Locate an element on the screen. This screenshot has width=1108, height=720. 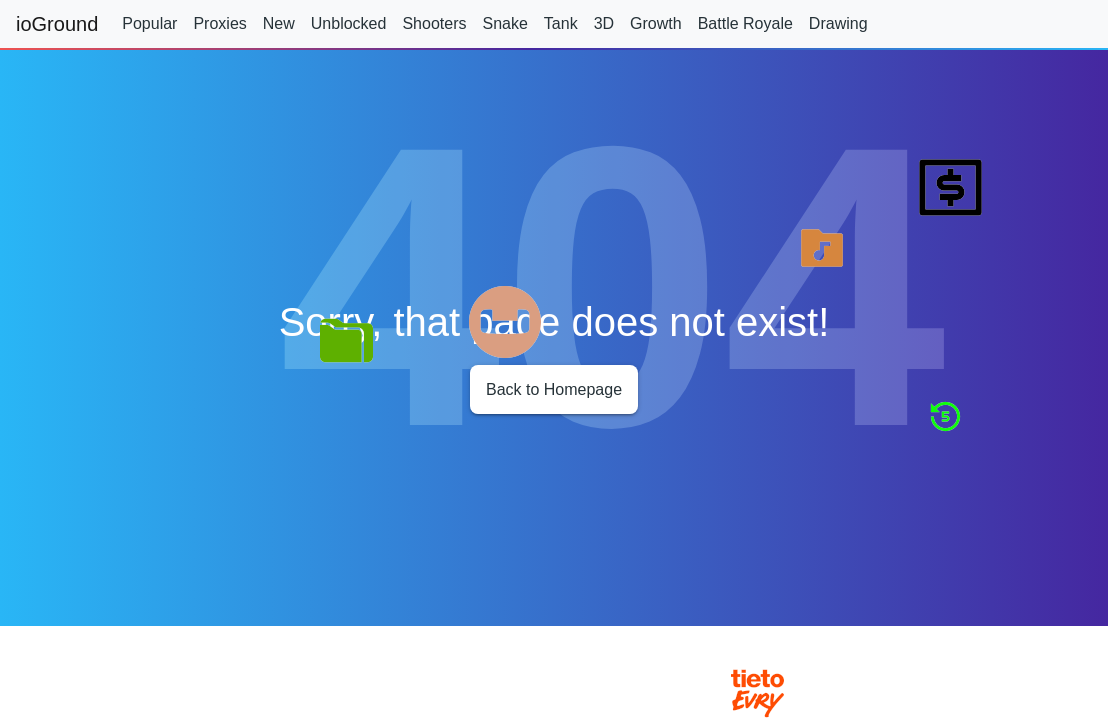
open your music folder is located at coordinates (822, 248).